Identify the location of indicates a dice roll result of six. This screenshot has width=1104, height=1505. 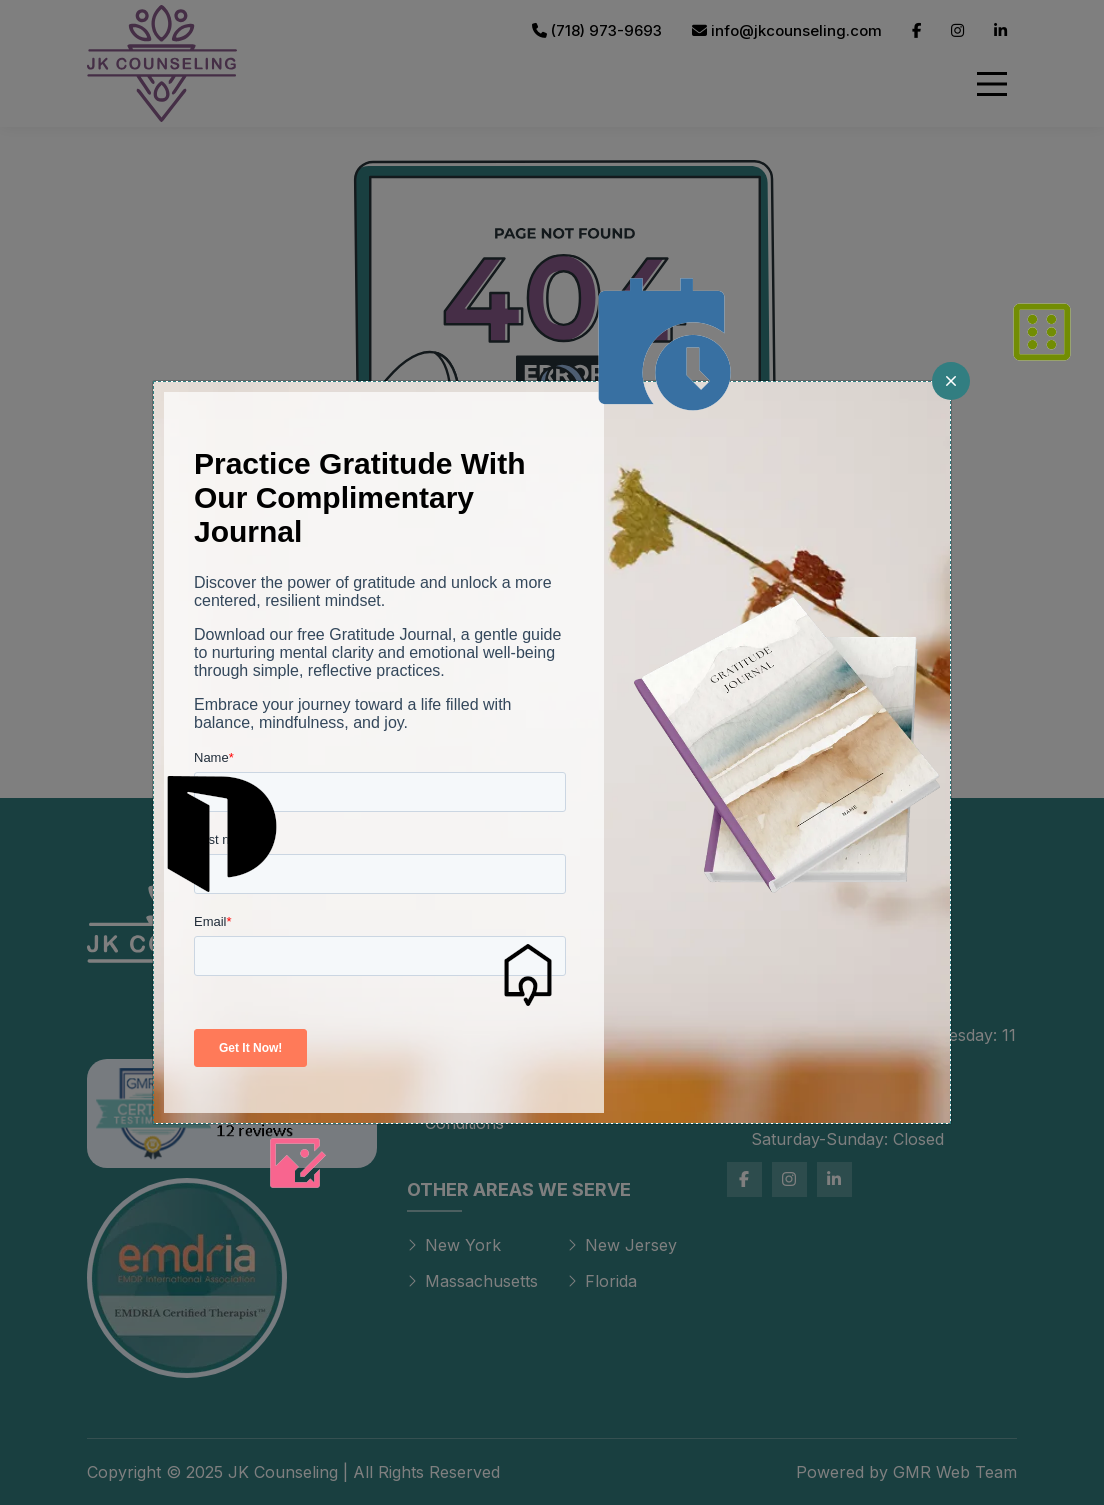
(1042, 332).